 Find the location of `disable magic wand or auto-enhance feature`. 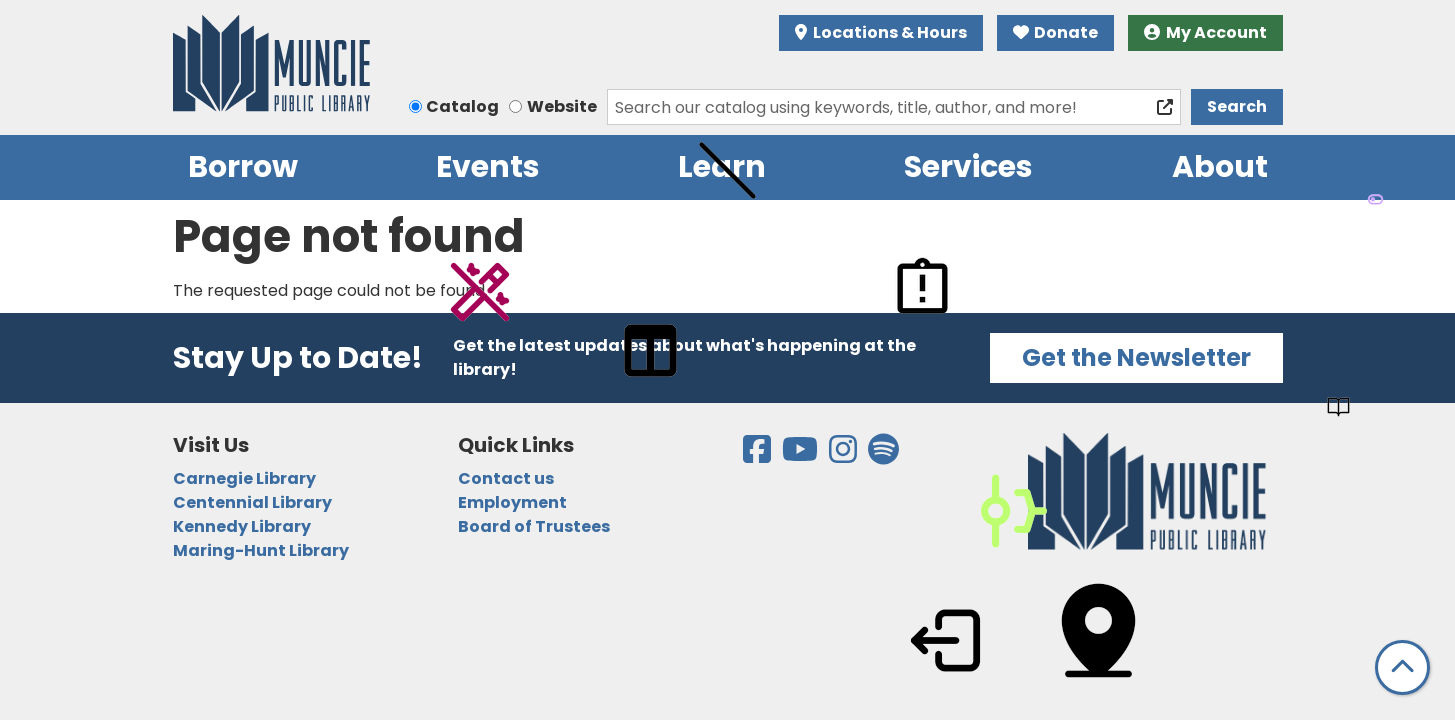

disable magic wand or auto-enhance feature is located at coordinates (480, 292).